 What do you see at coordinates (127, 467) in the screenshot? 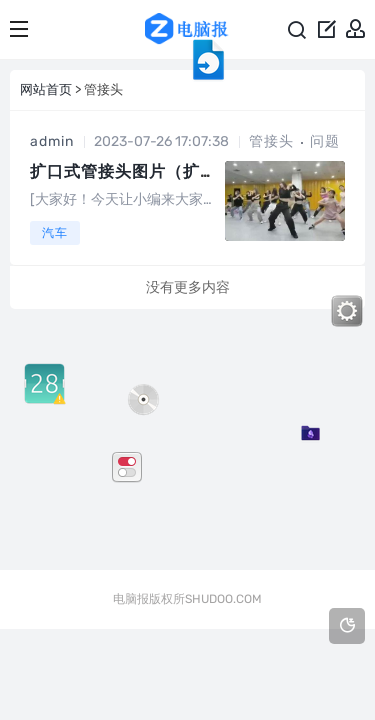
I see `open system settings or preferences` at bounding box center [127, 467].